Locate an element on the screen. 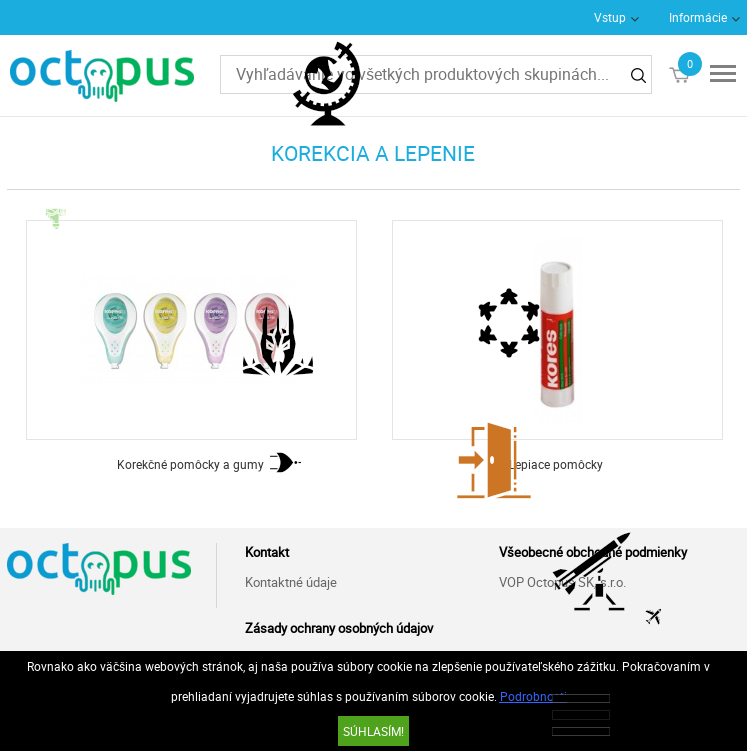 This screenshot has height=751, width=747. view players in a game lobby is located at coordinates (509, 323).